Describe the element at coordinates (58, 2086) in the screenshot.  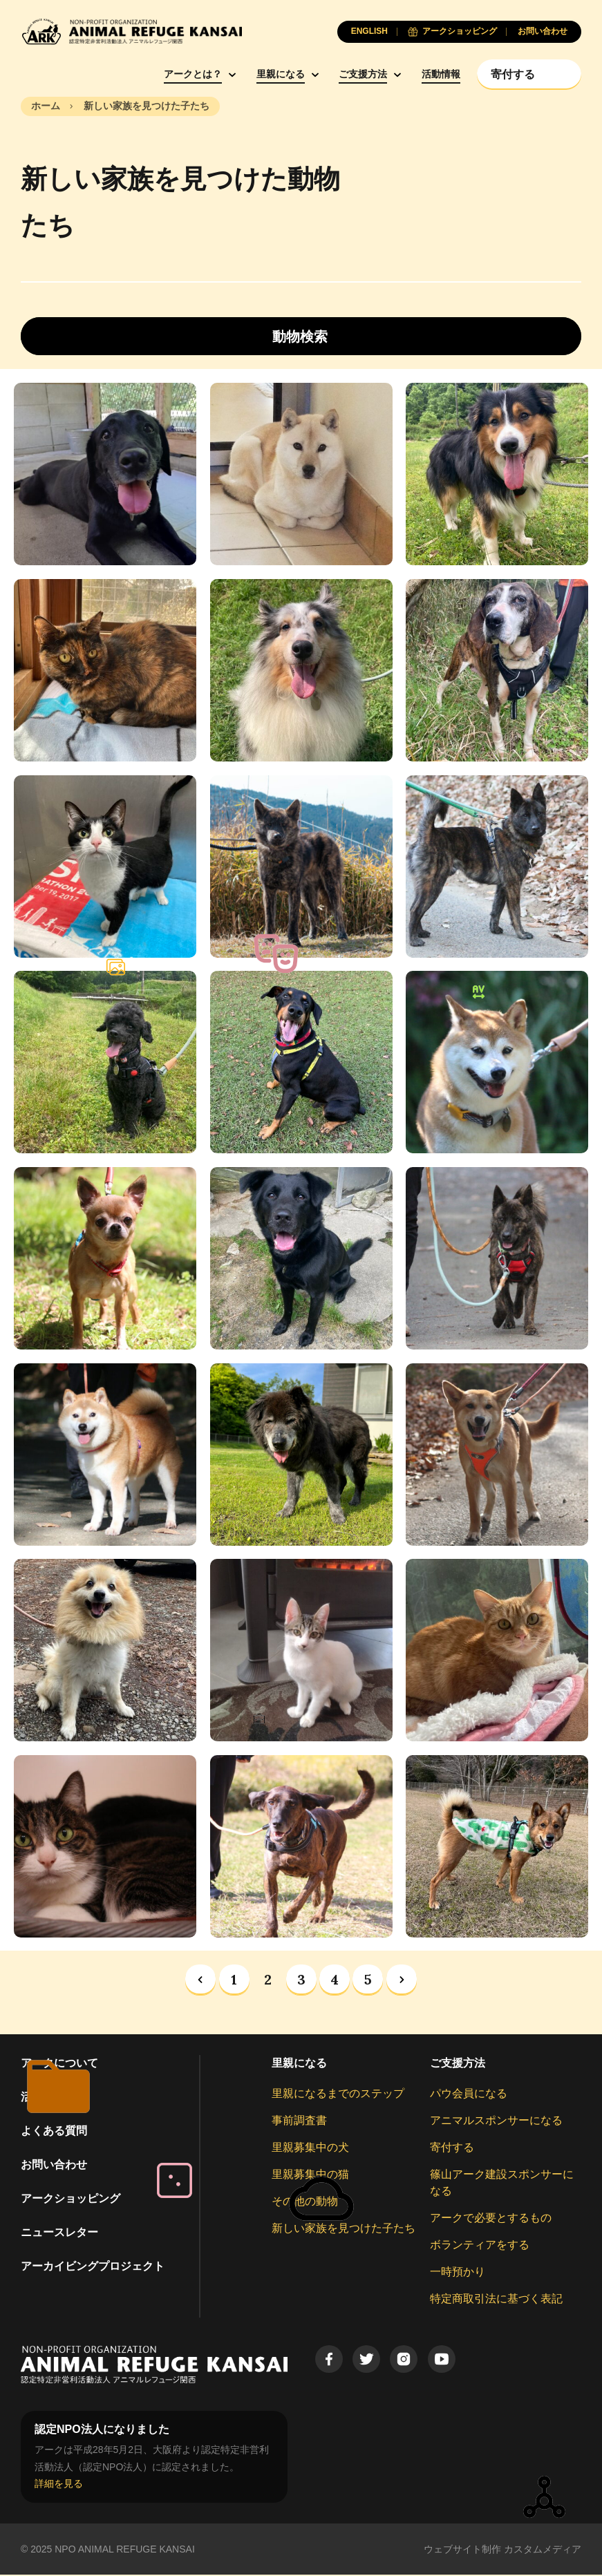
I see `open file folder` at that location.